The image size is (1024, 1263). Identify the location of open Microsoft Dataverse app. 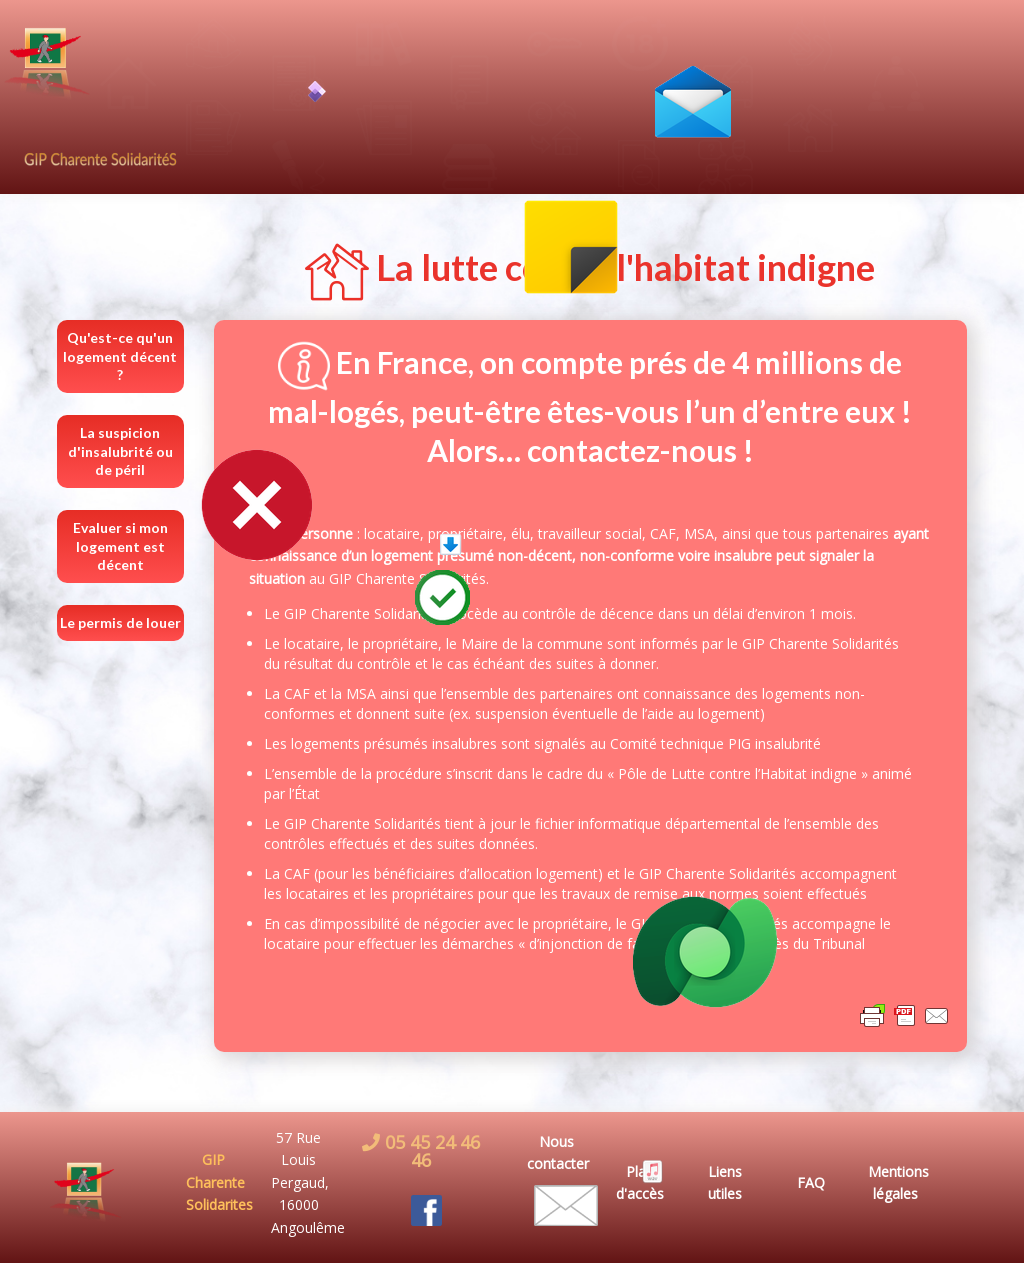
(705, 952).